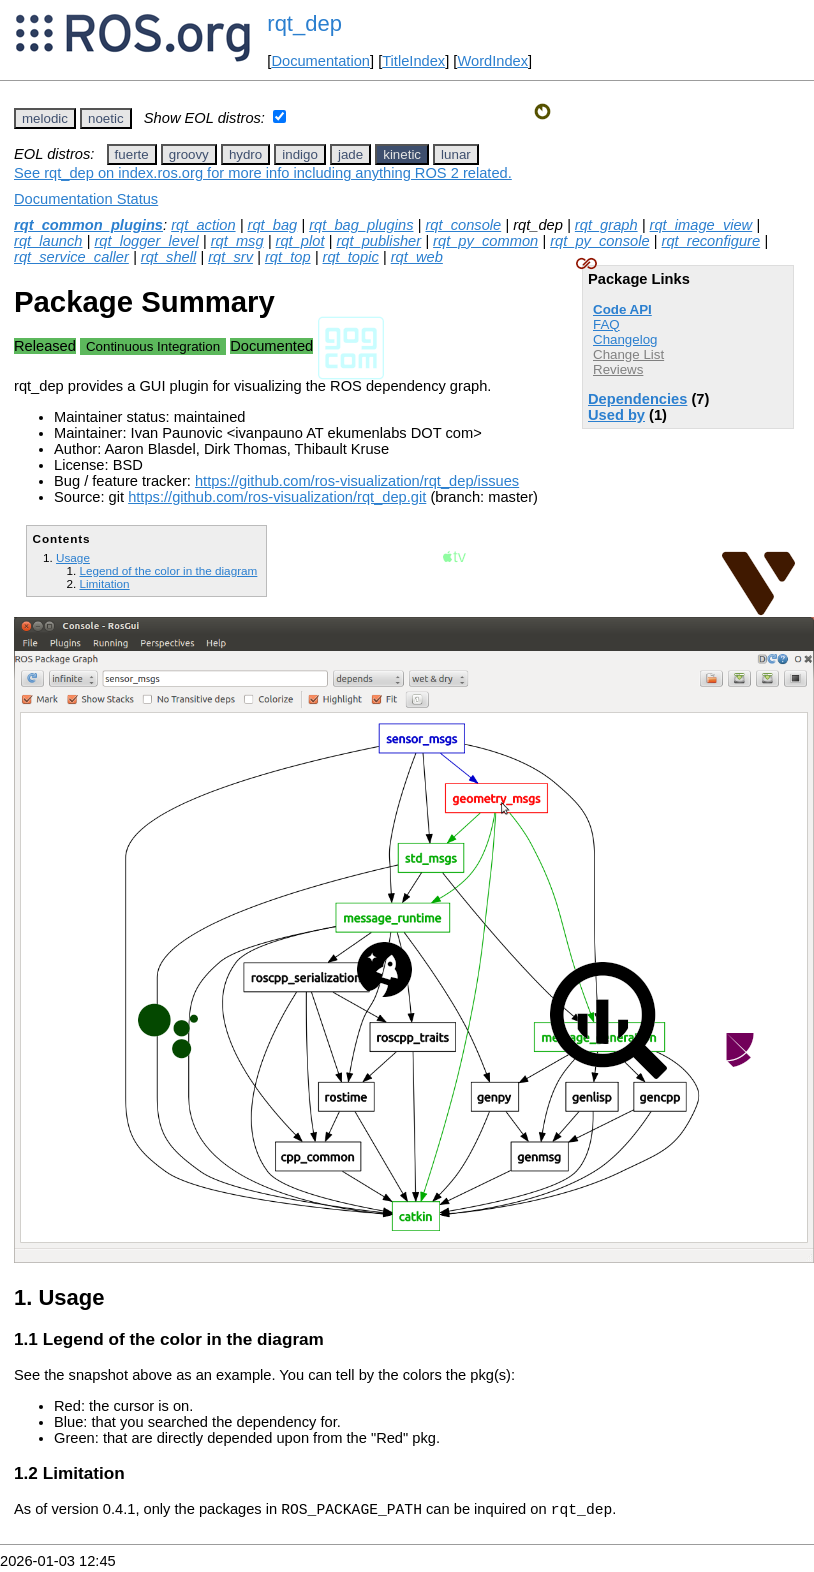 This screenshot has width=814, height=1572. Describe the element at coordinates (384, 969) in the screenshot. I see `starship cross-shell prompt branding` at that location.